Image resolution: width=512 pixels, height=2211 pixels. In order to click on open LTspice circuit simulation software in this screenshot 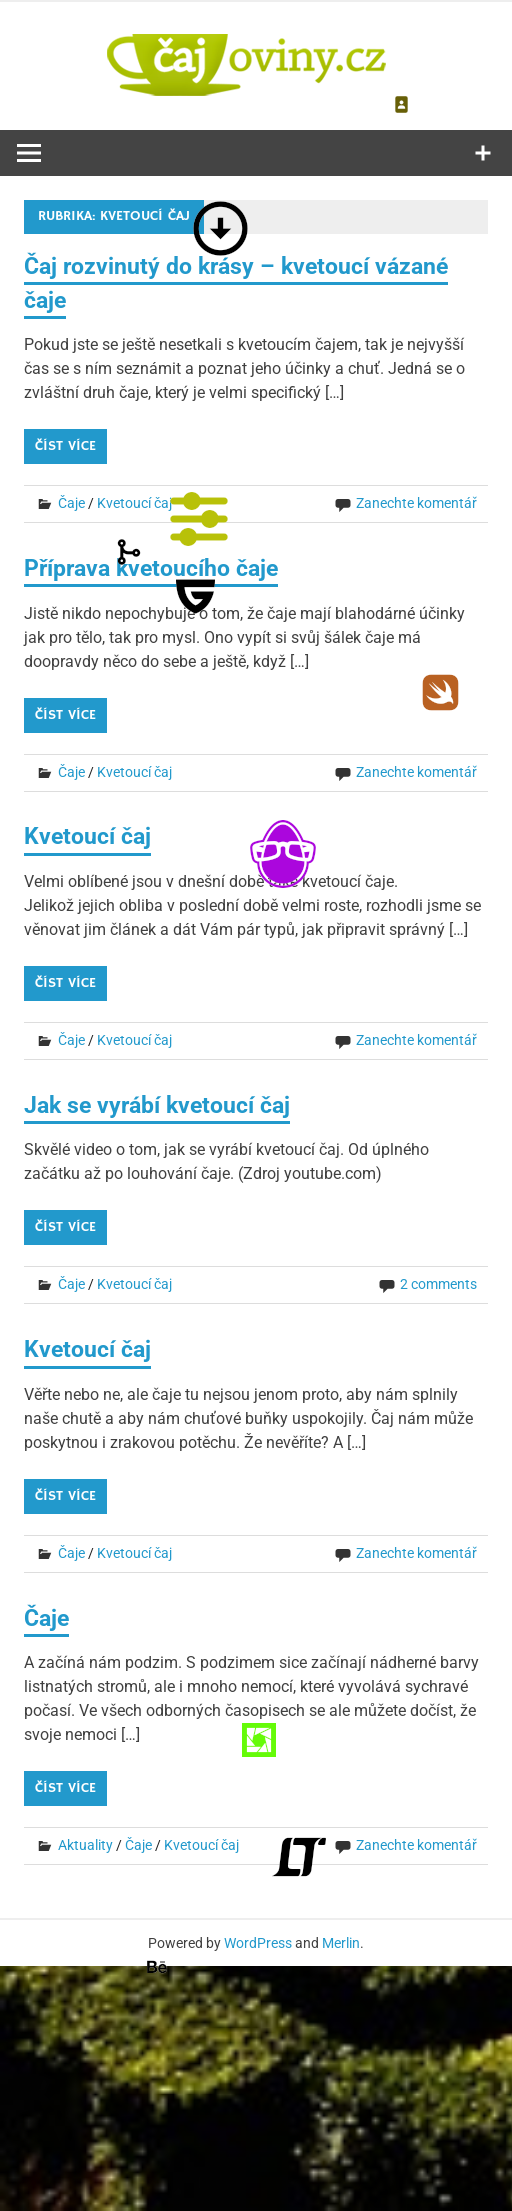, I will do `click(299, 1857)`.